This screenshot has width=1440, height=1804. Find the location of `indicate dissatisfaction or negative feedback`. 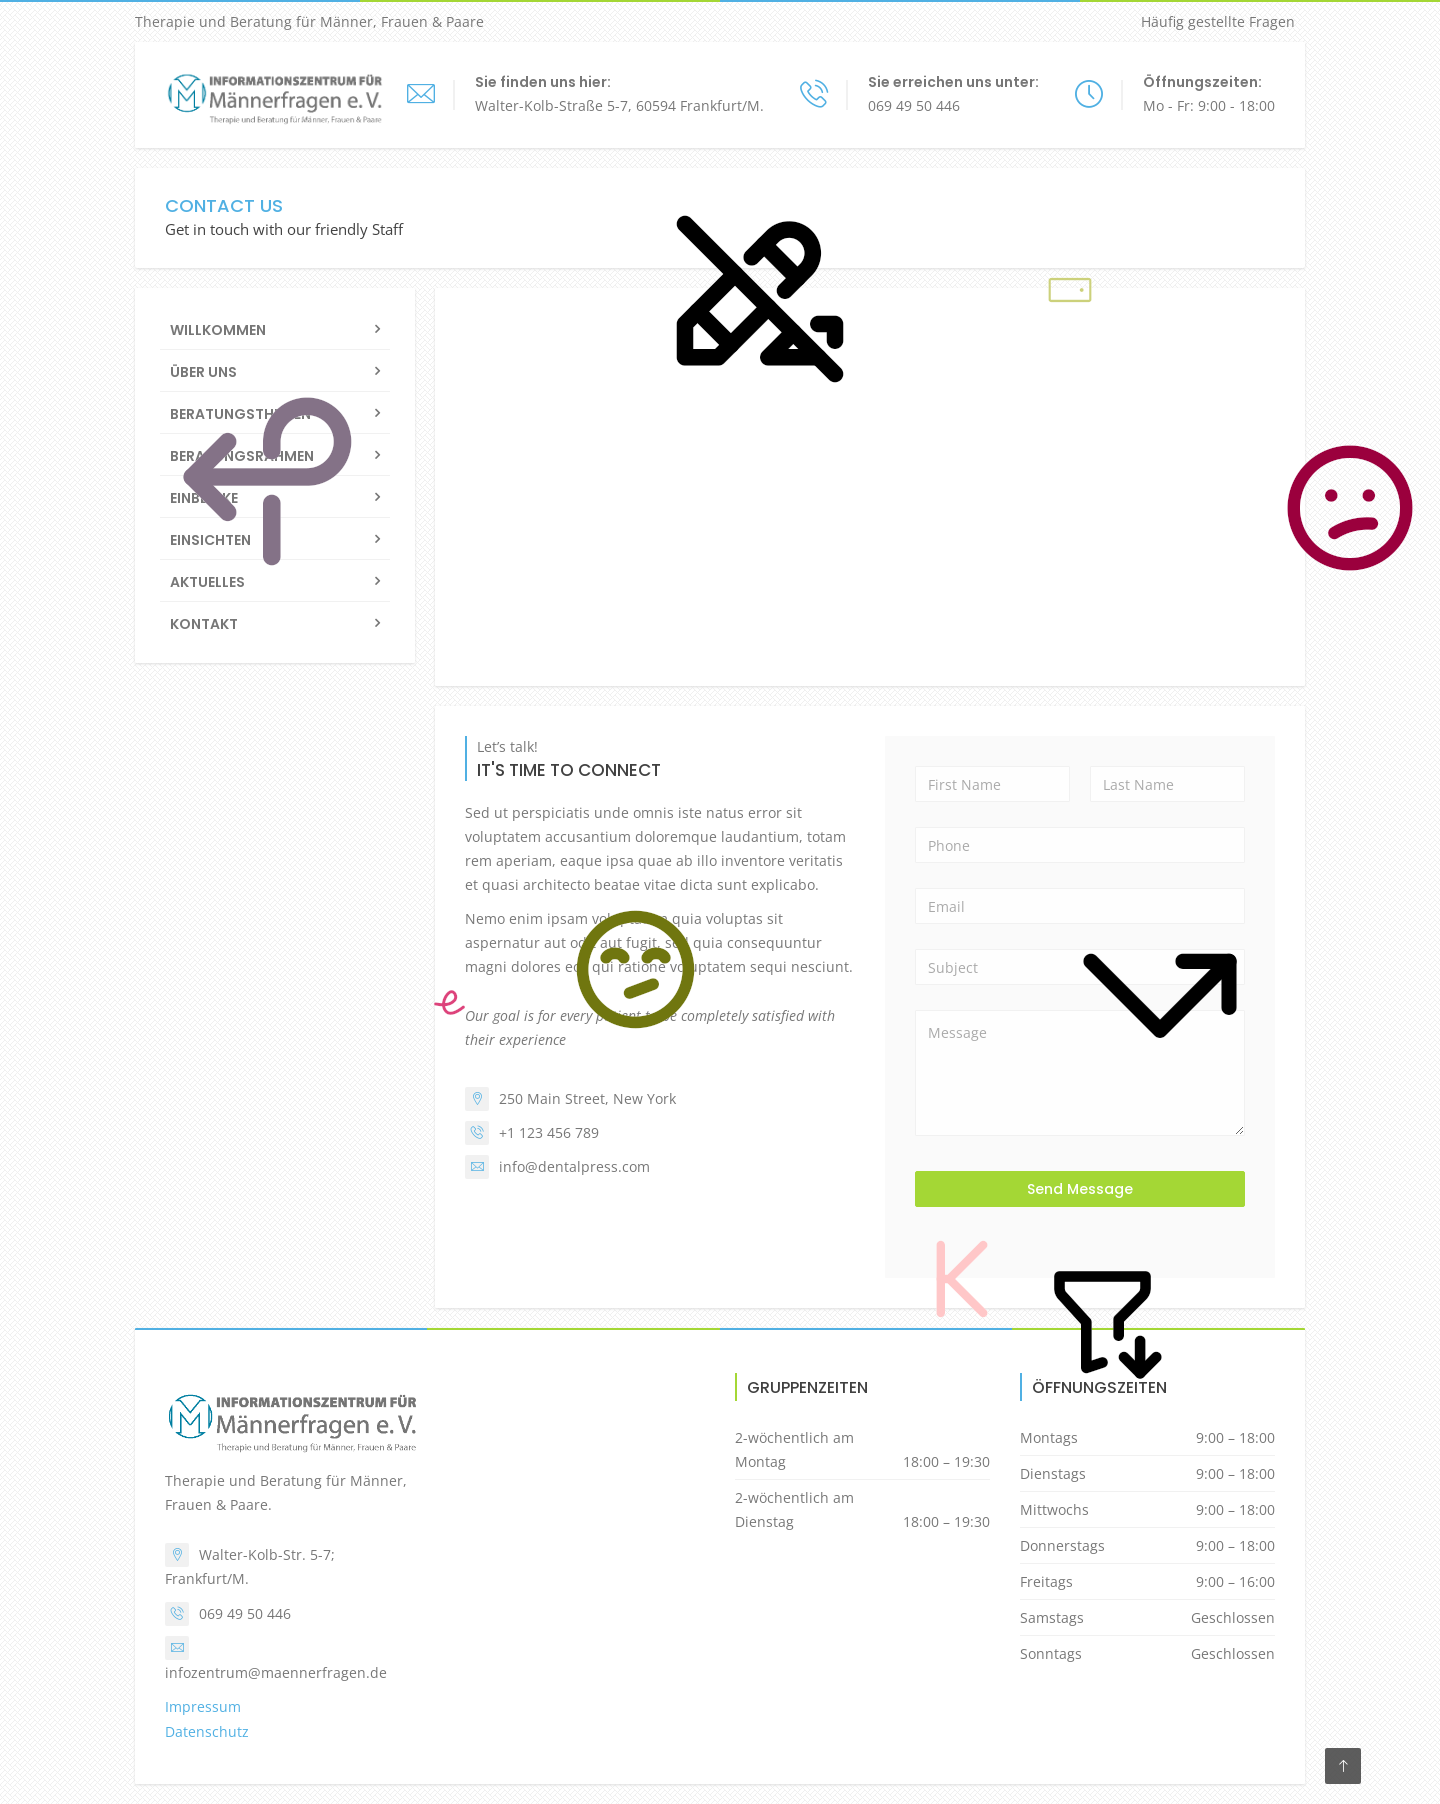

indicate dissatisfaction or negative feedback is located at coordinates (635, 969).